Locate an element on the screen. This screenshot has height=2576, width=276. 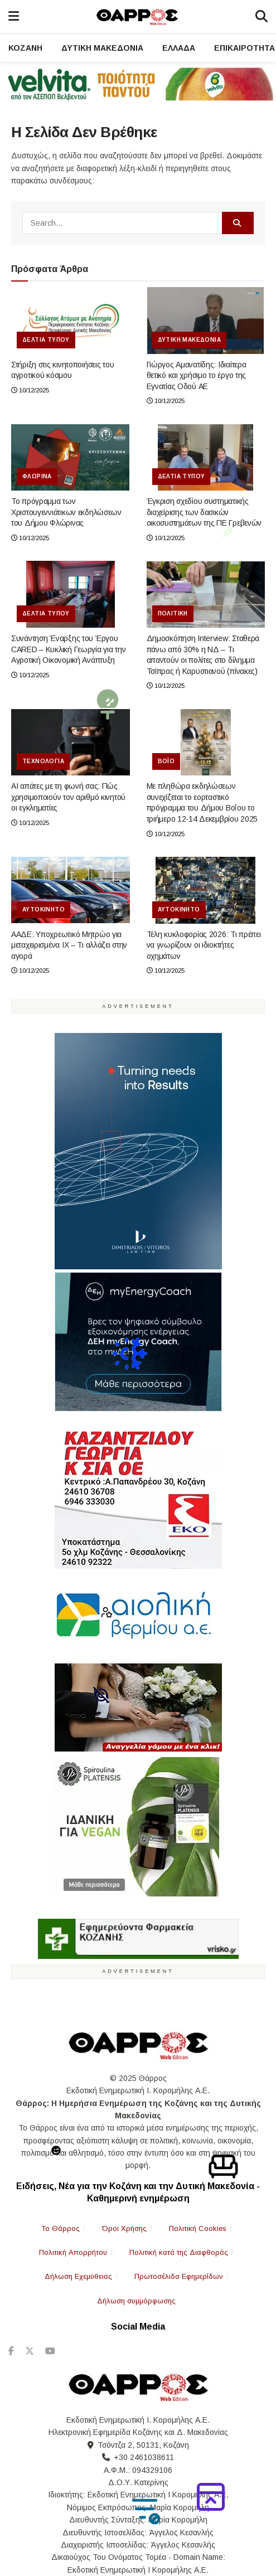
clear or cancel active filters is located at coordinates (144, 2509).